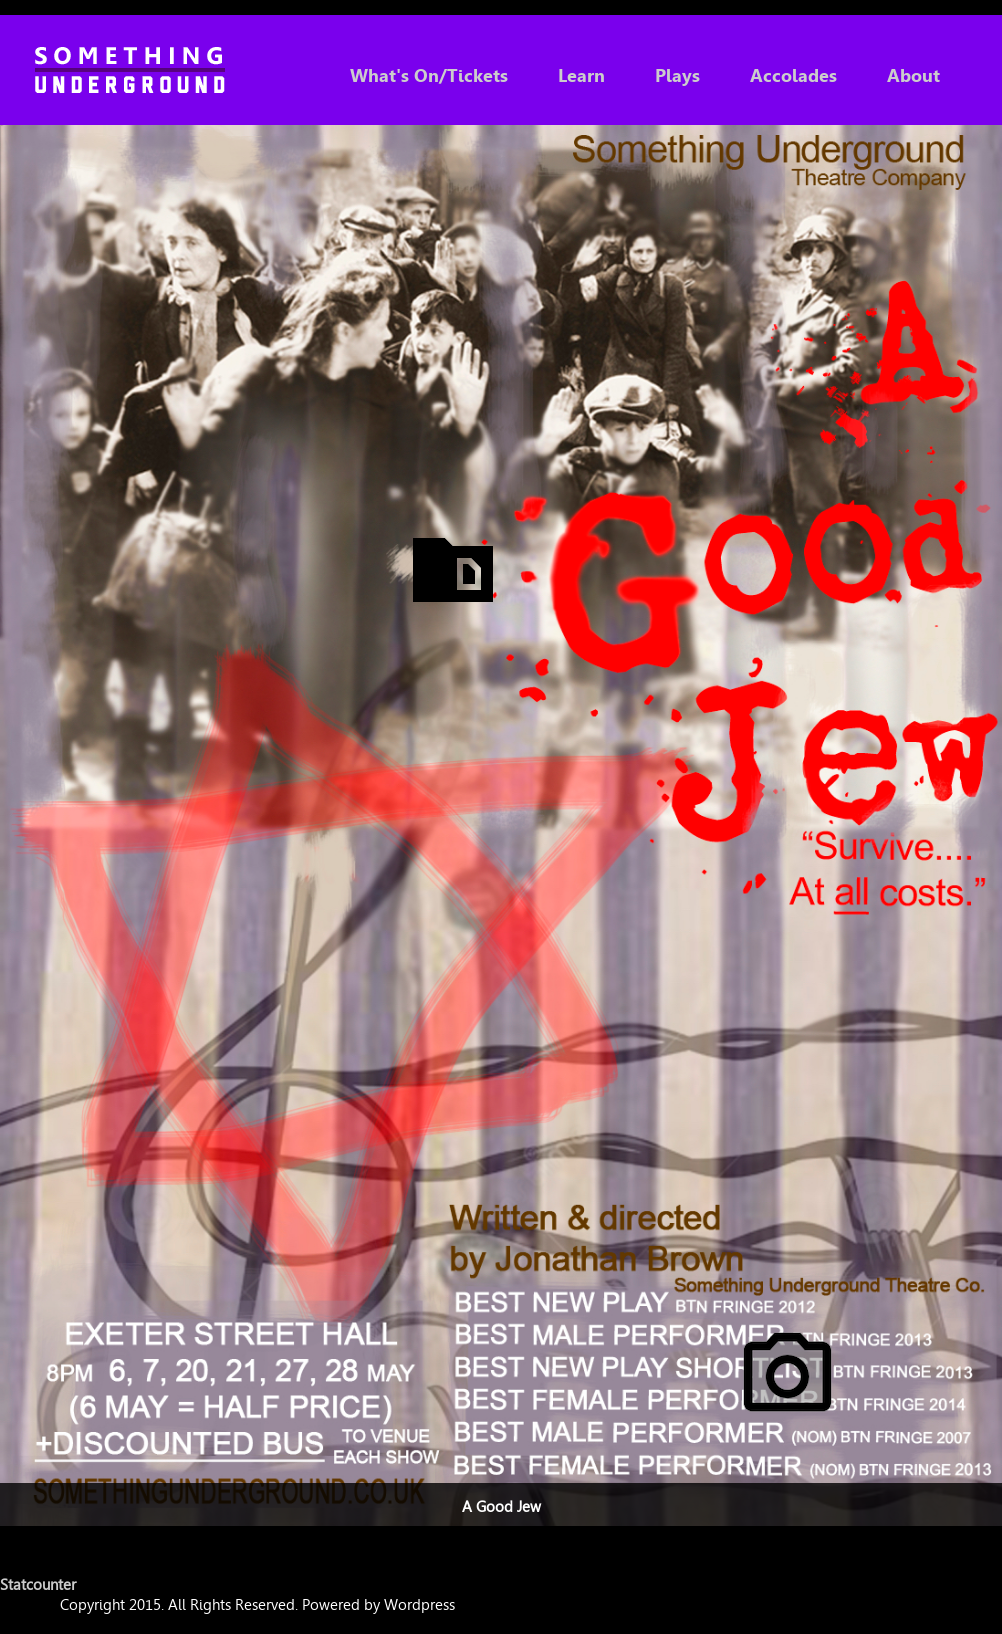  I want to click on access folder containing code snippets, so click(453, 570).